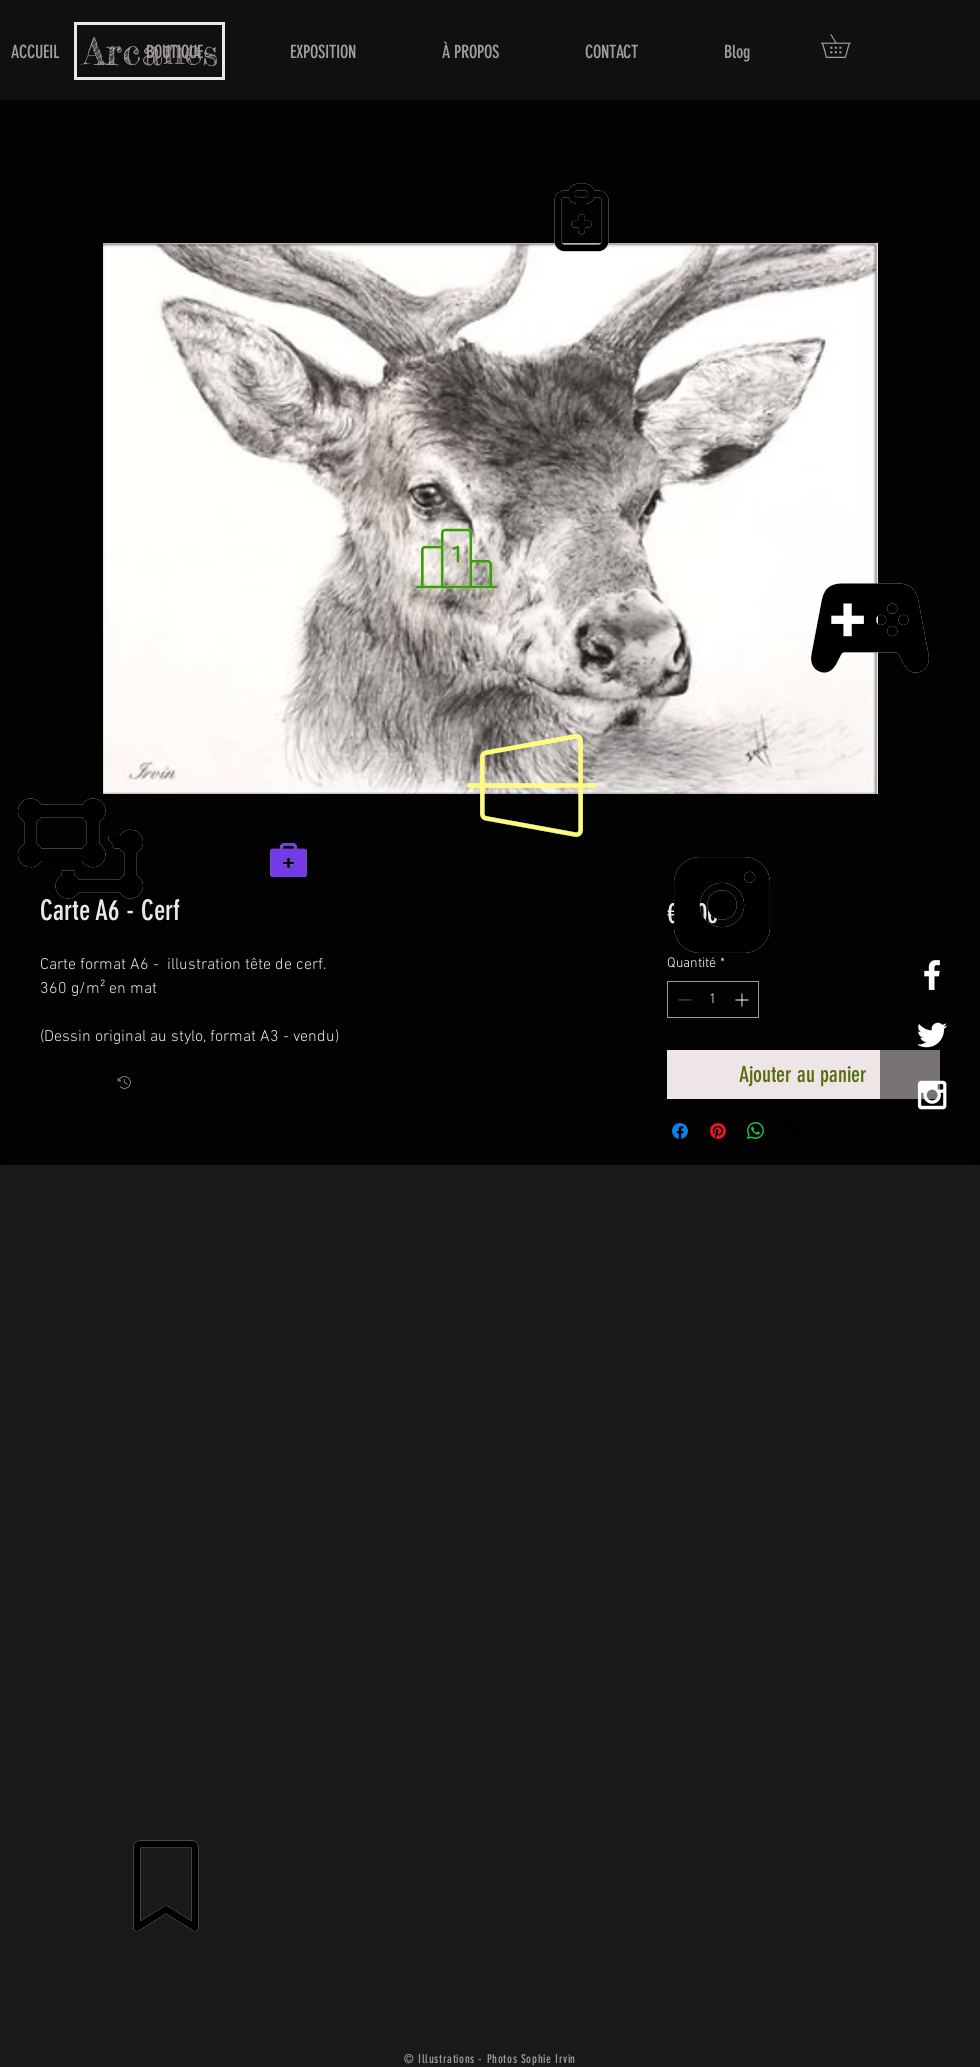 The height and width of the screenshot is (2067, 980). What do you see at coordinates (80, 848) in the screenshot?
I see `ungroup selected objects` at bounding box center [80, 848].